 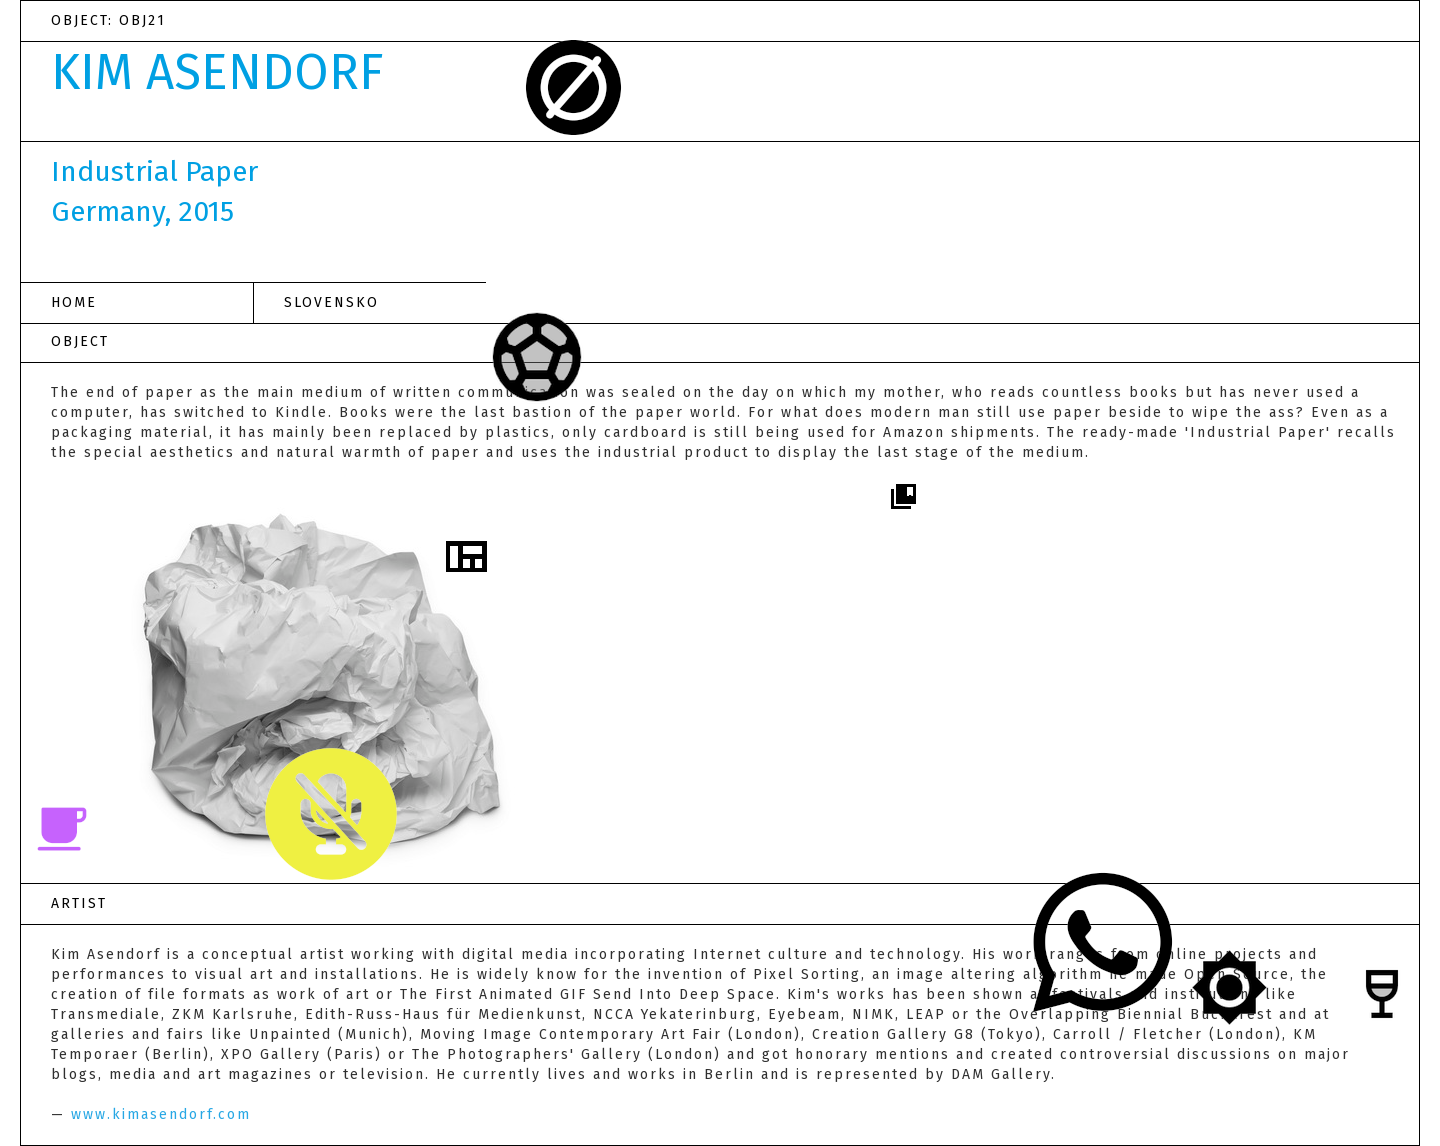 What do you see at coordinates (465, 558) in the screenshot?
I see `switch to quilt or mosaic layout view` at bounding box center [465, 558].